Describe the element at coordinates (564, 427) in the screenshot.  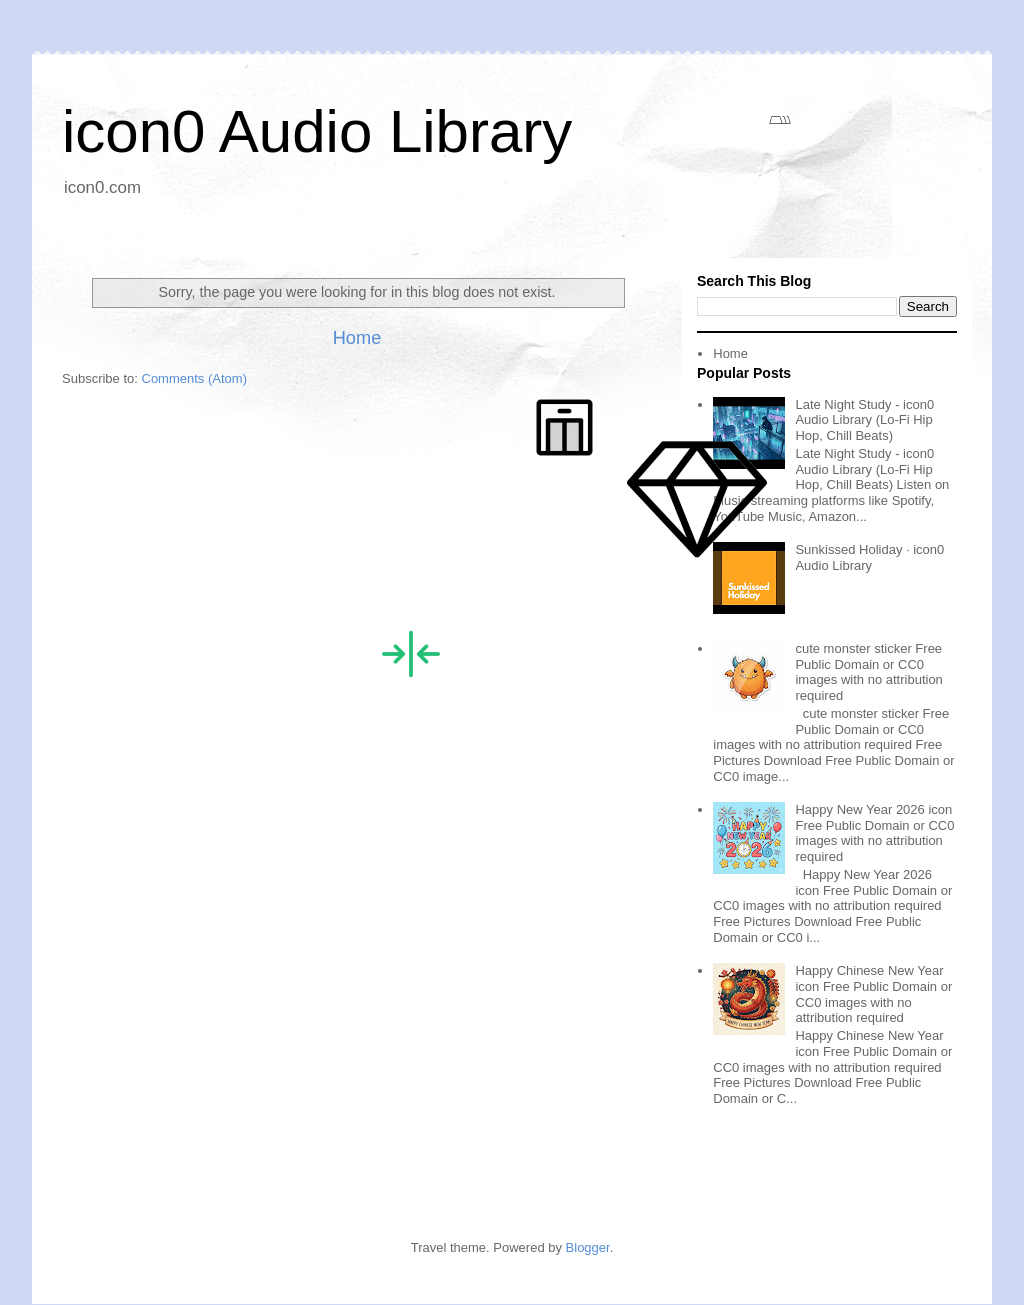
I see `indicates elevator access nearby` at that location.